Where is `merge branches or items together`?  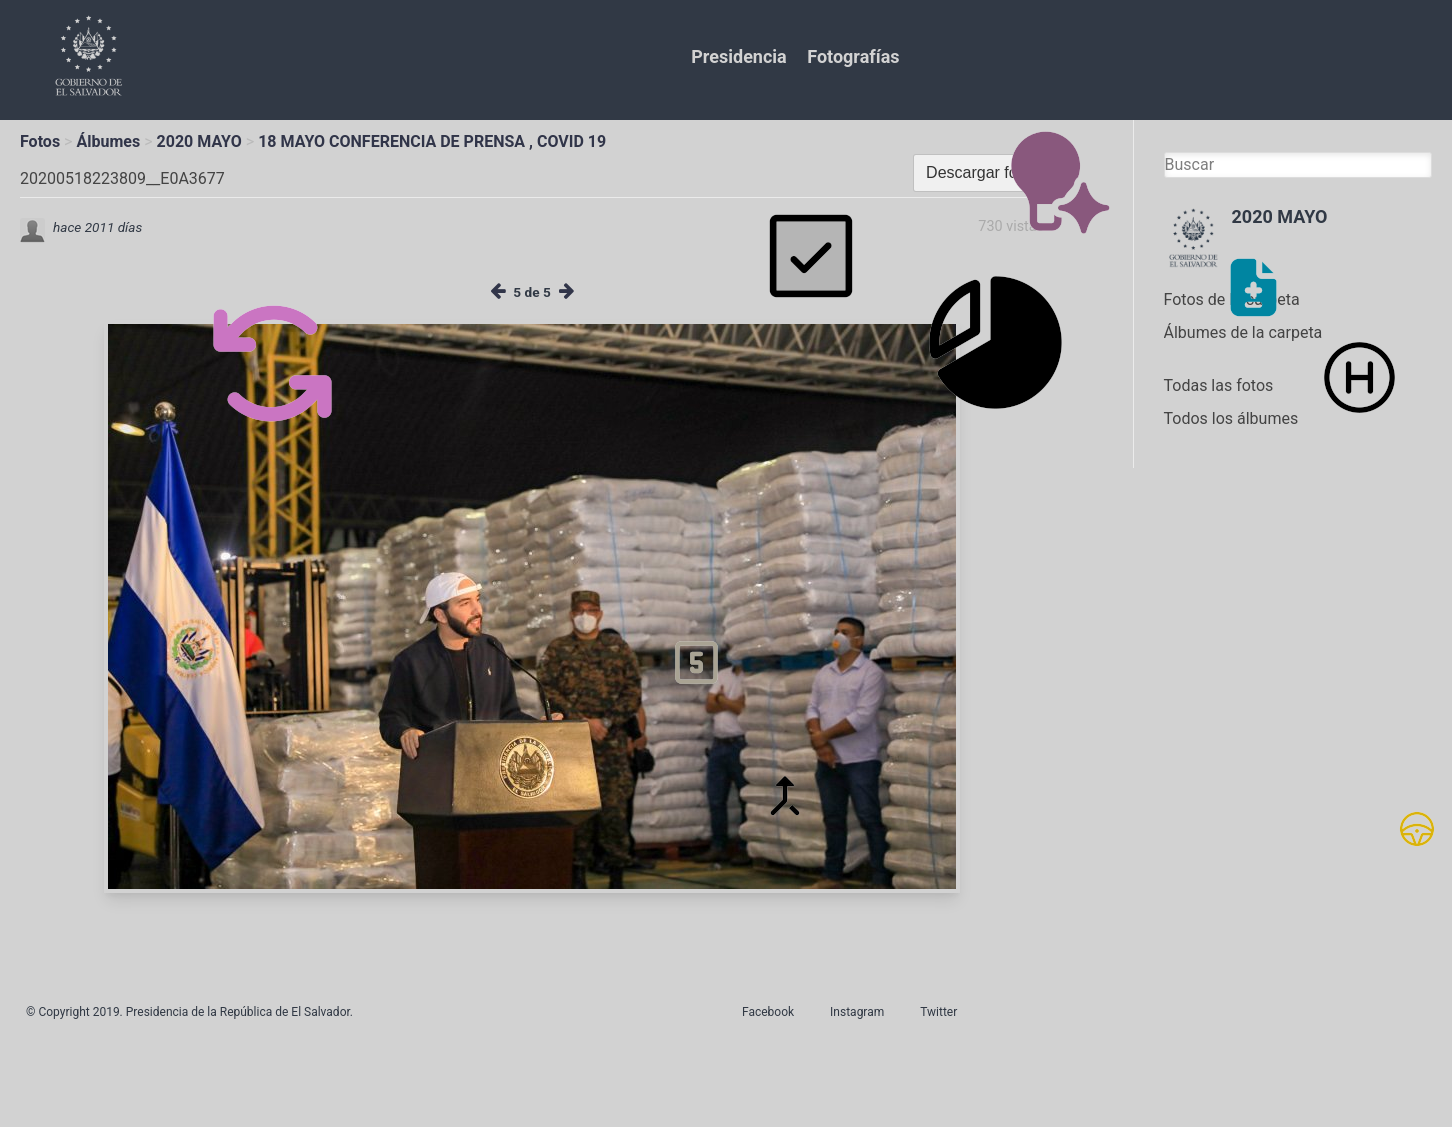
merge branches or items together is located at coordinates (785, 796).